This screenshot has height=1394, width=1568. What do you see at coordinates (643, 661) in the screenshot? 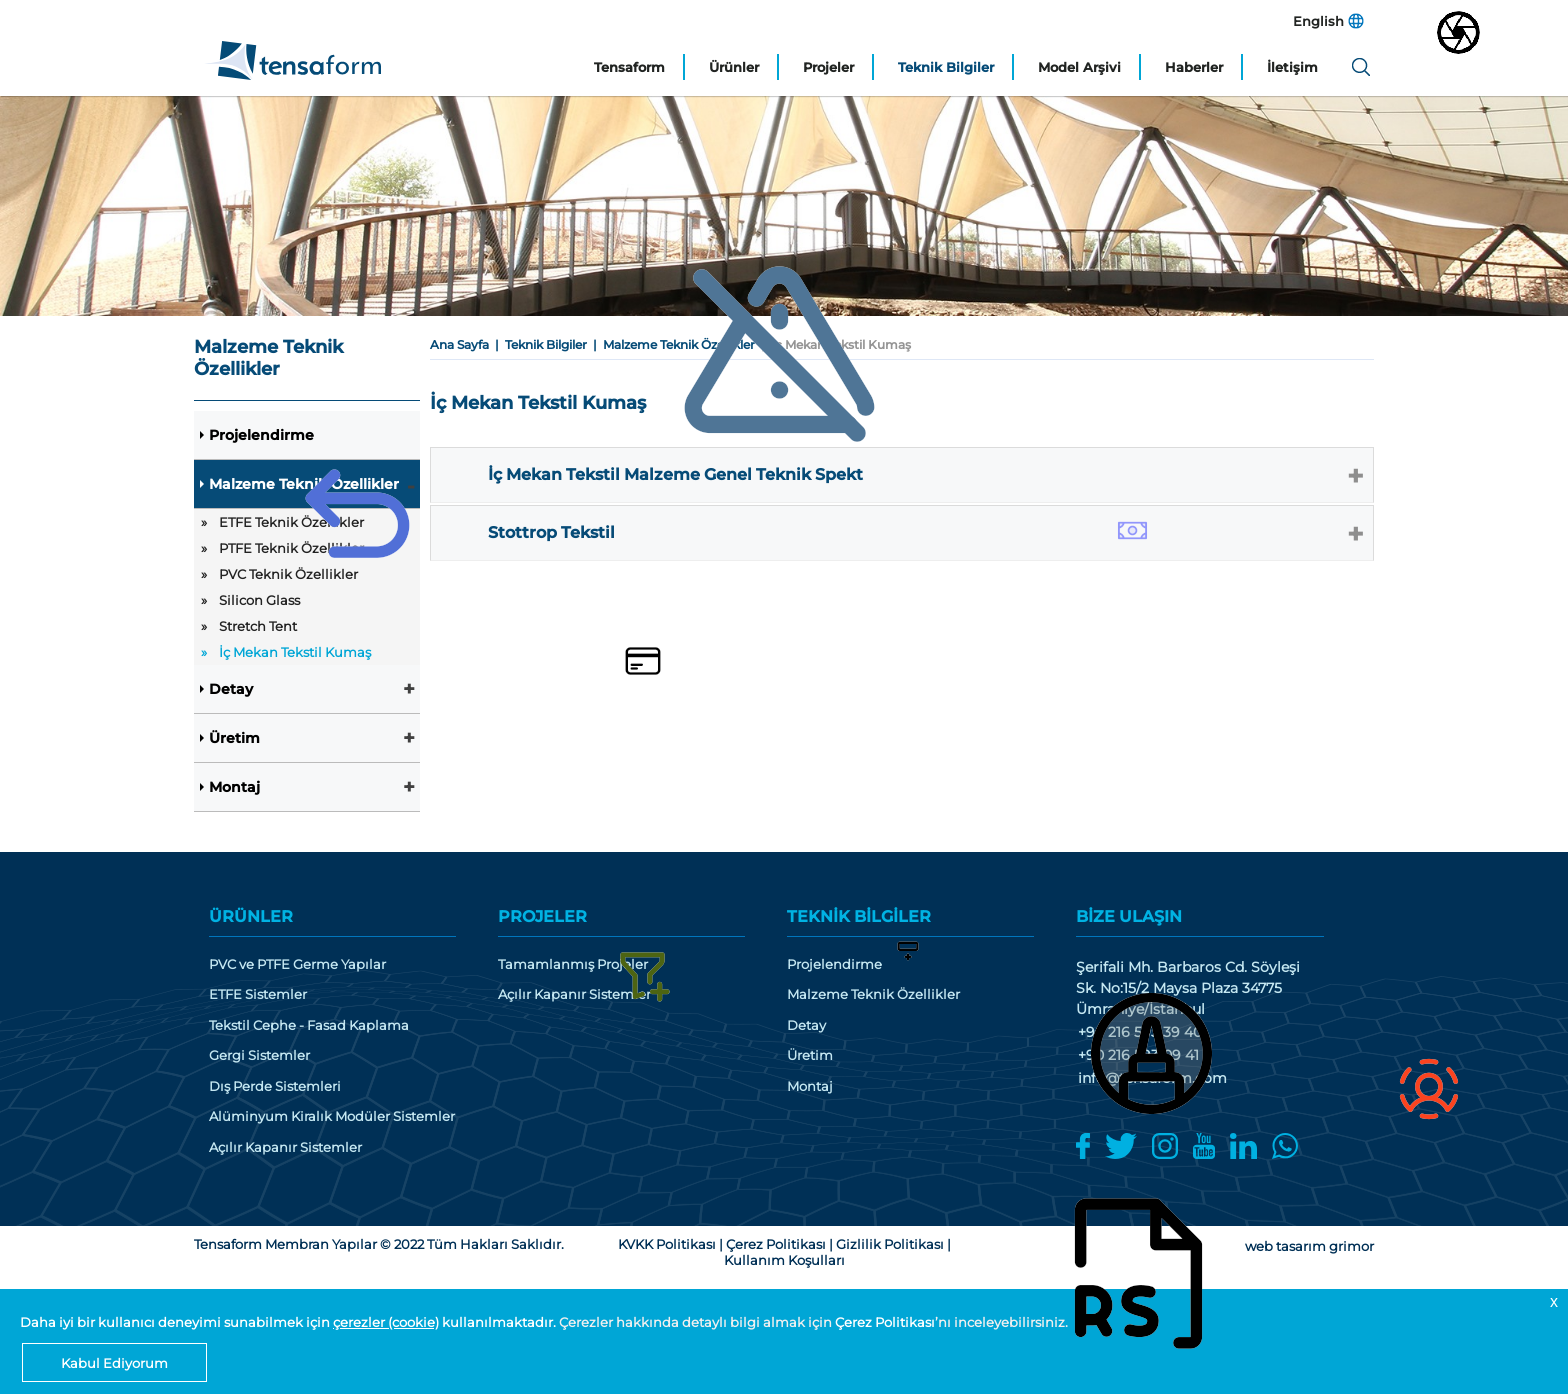
I see `manage payment methods` at bounding box center [643, 661].